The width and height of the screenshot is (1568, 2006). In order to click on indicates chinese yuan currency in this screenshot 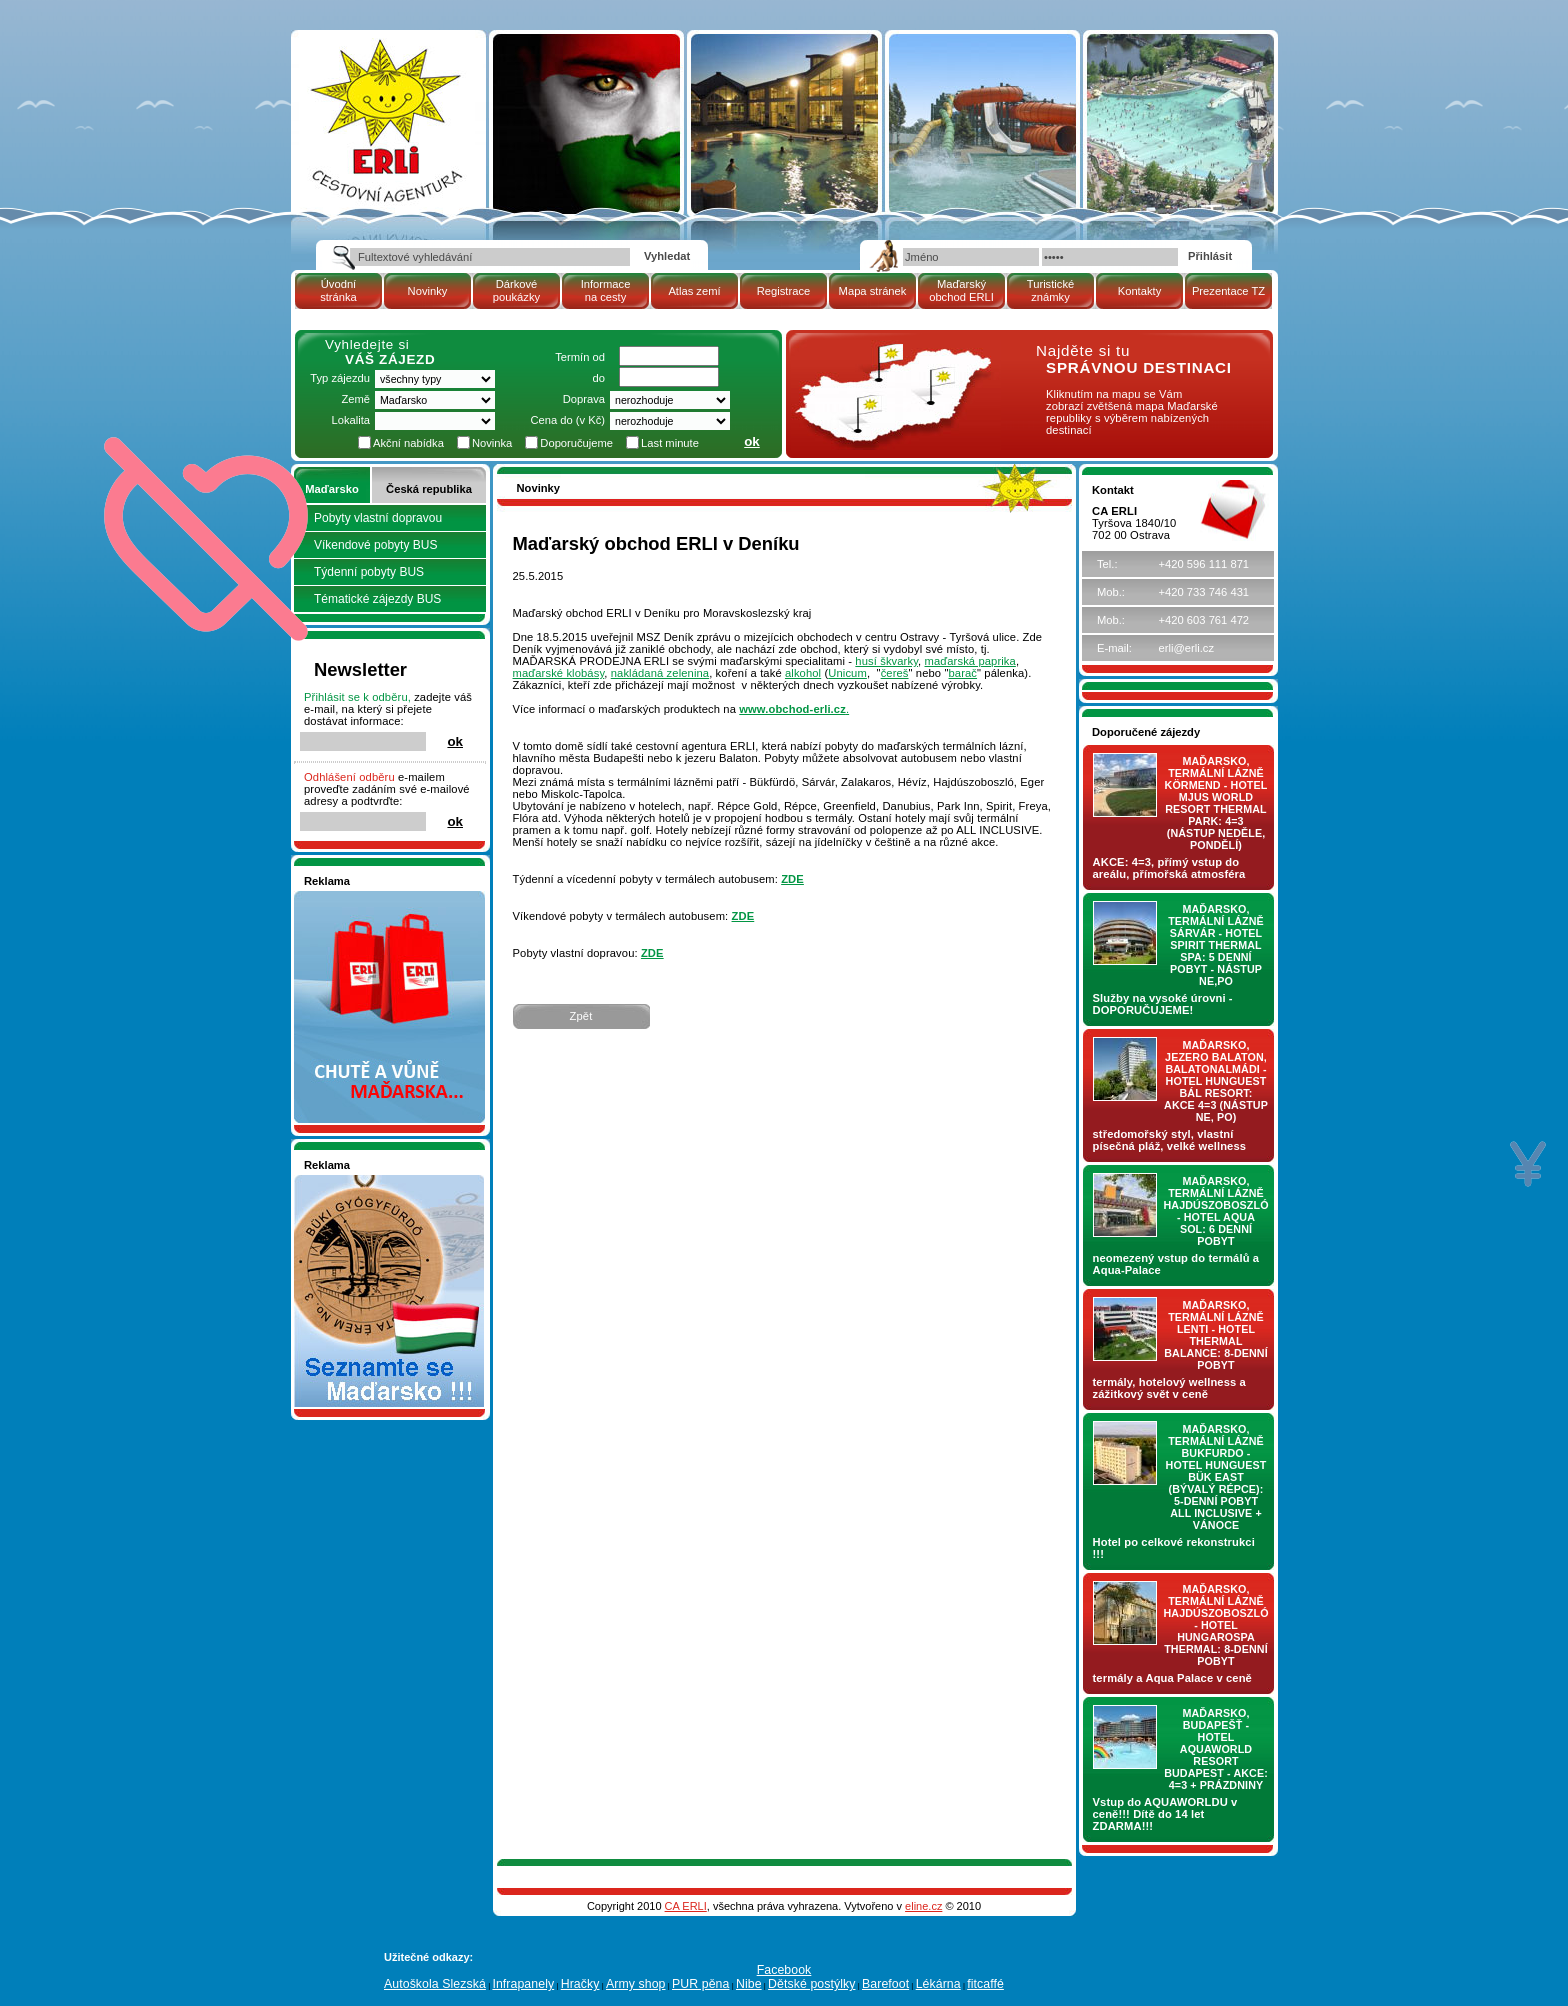, I will do `click(1528, 1164)`.